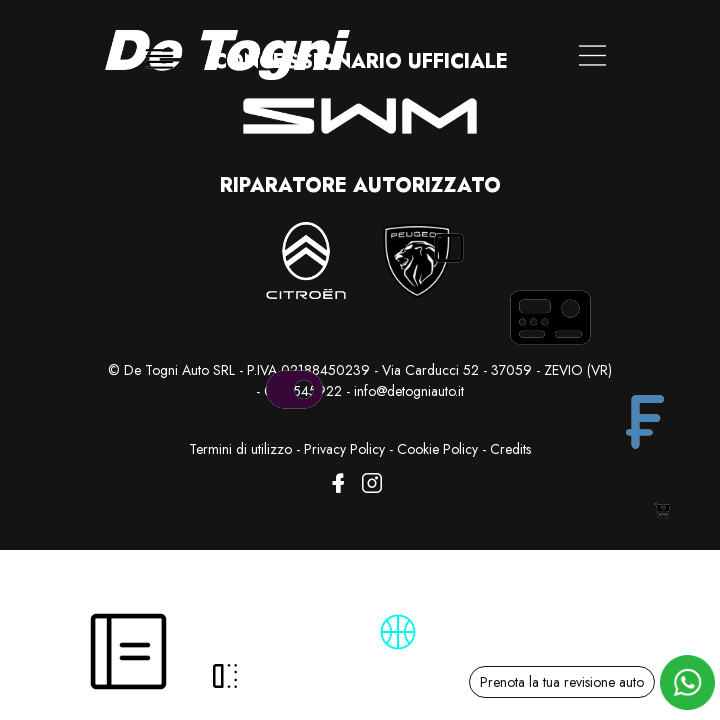 This screenshot has width=720, height=720. Describe the element at coordinates (550, 317) in the screenshot. I see `view digital tachograph or driving recorder data` at that location.